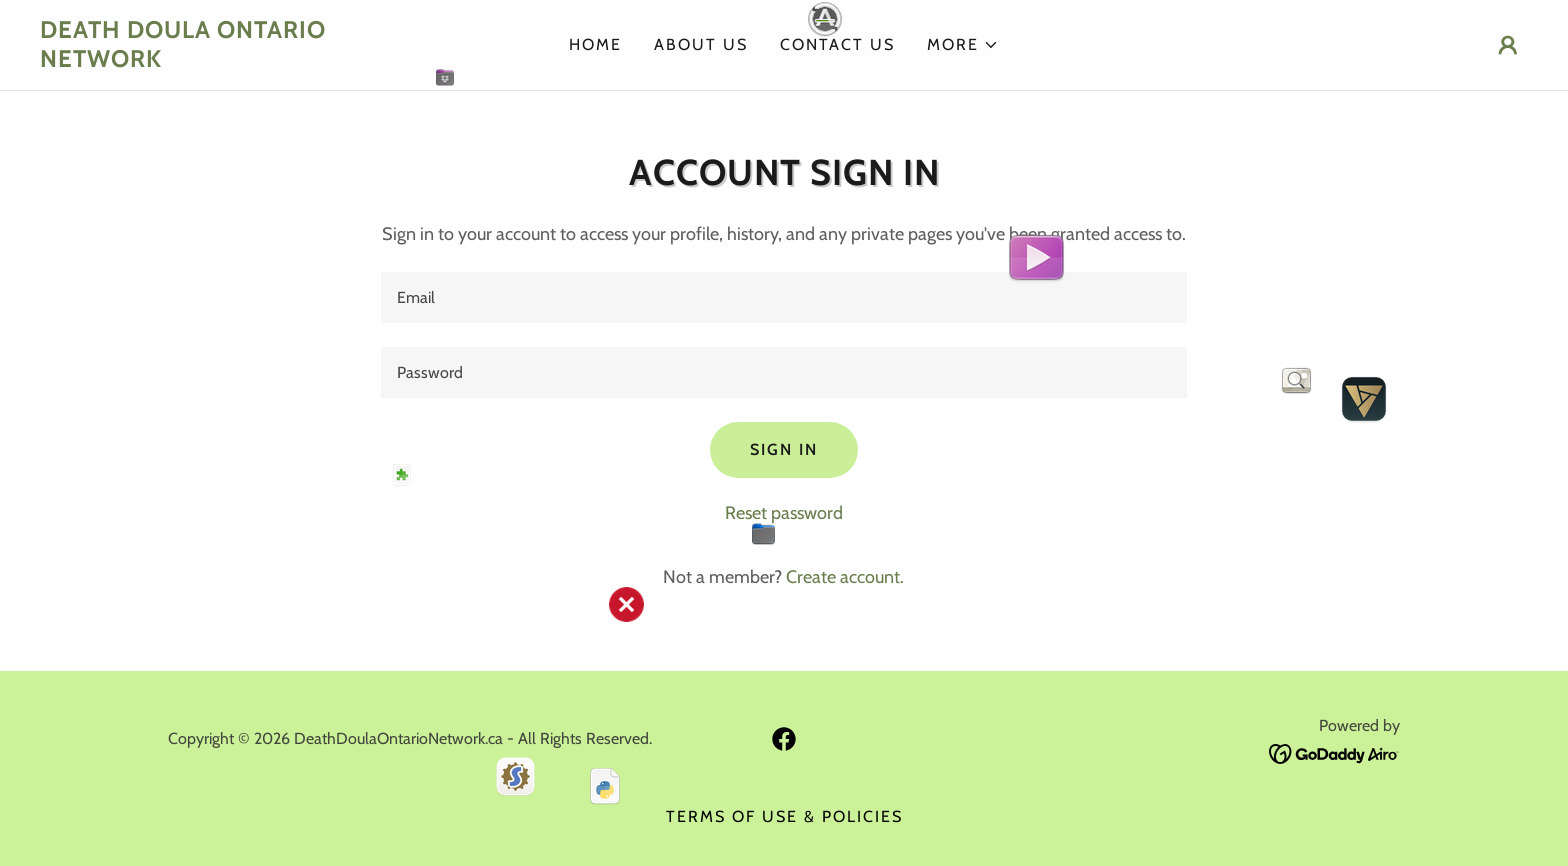 The height and width of the screenshot is (866, 1568). I want to click on indicates an extension or plugin file type, so click(402, 475).